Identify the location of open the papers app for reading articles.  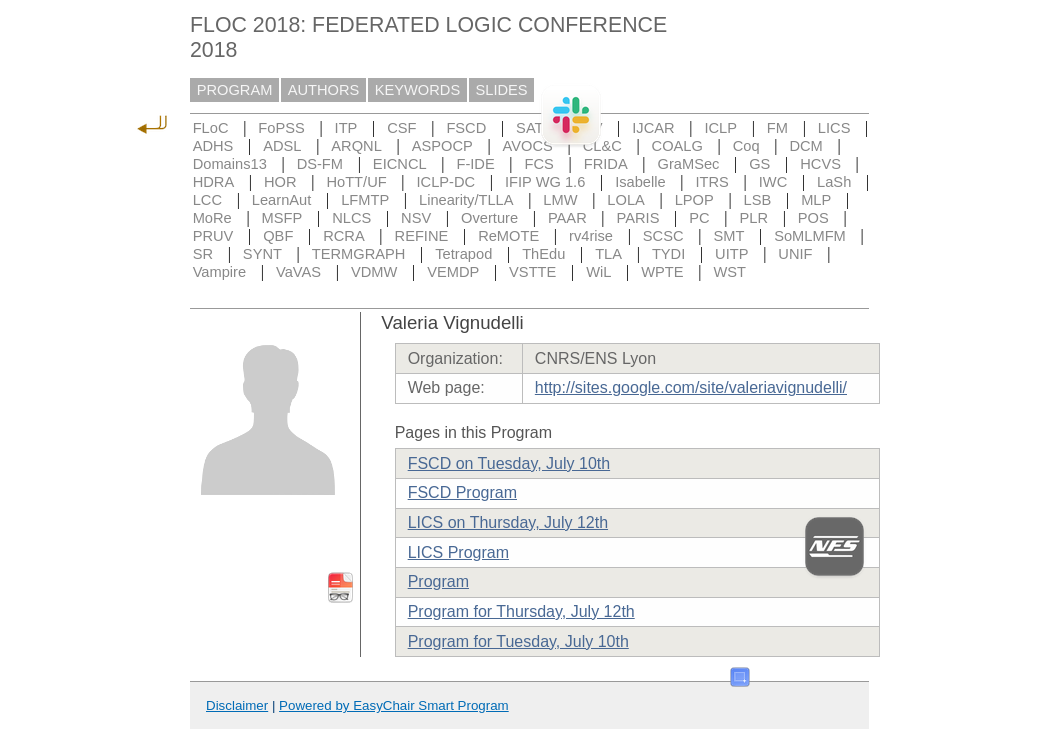
(340, 587).